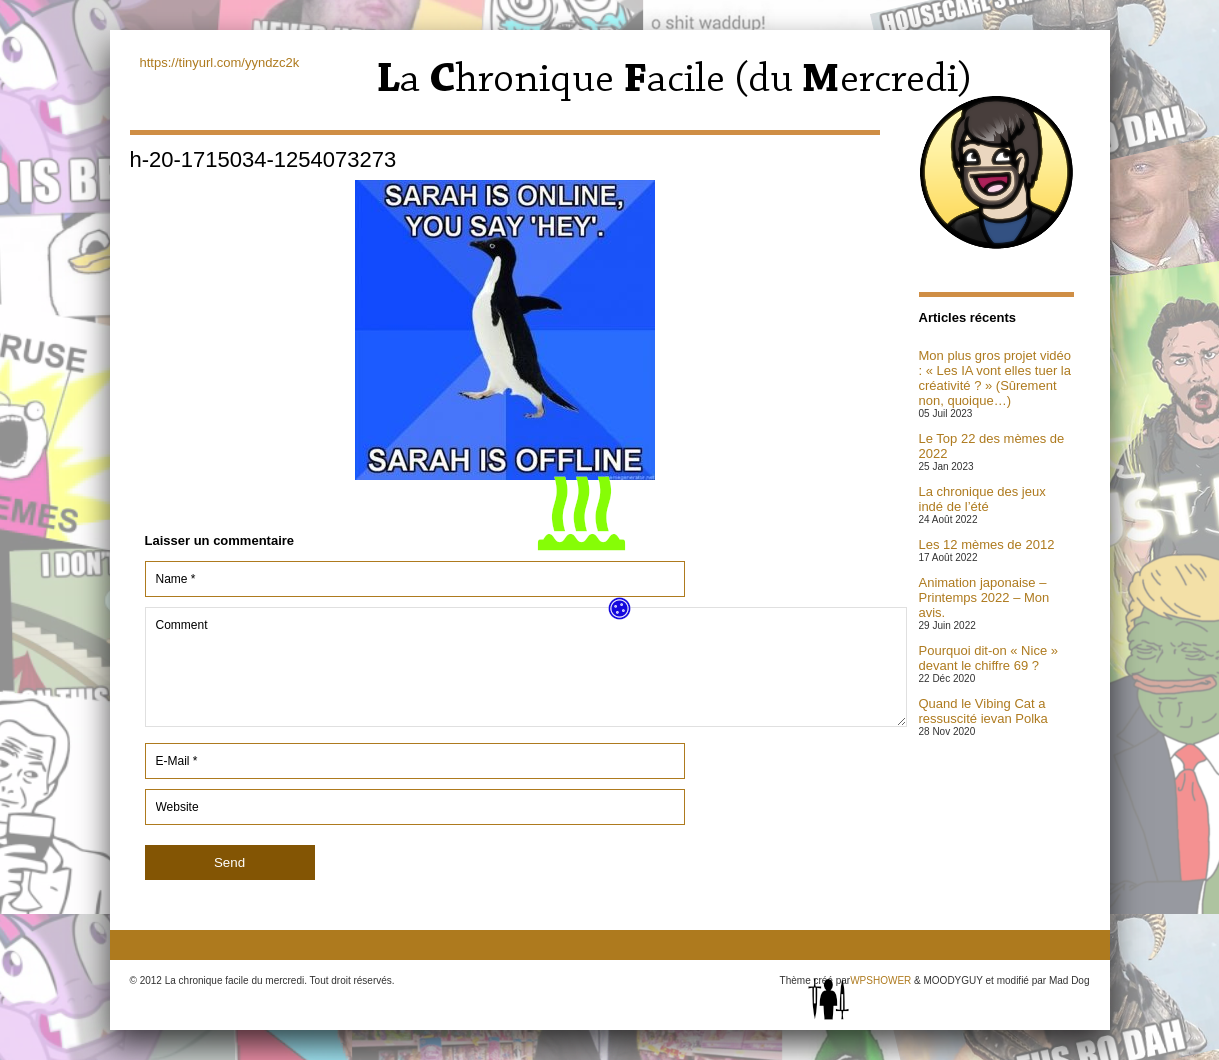  Describe the element at coordinates (581, 513) in the screenshot. I see `indicates a hot surface warning` at that location.